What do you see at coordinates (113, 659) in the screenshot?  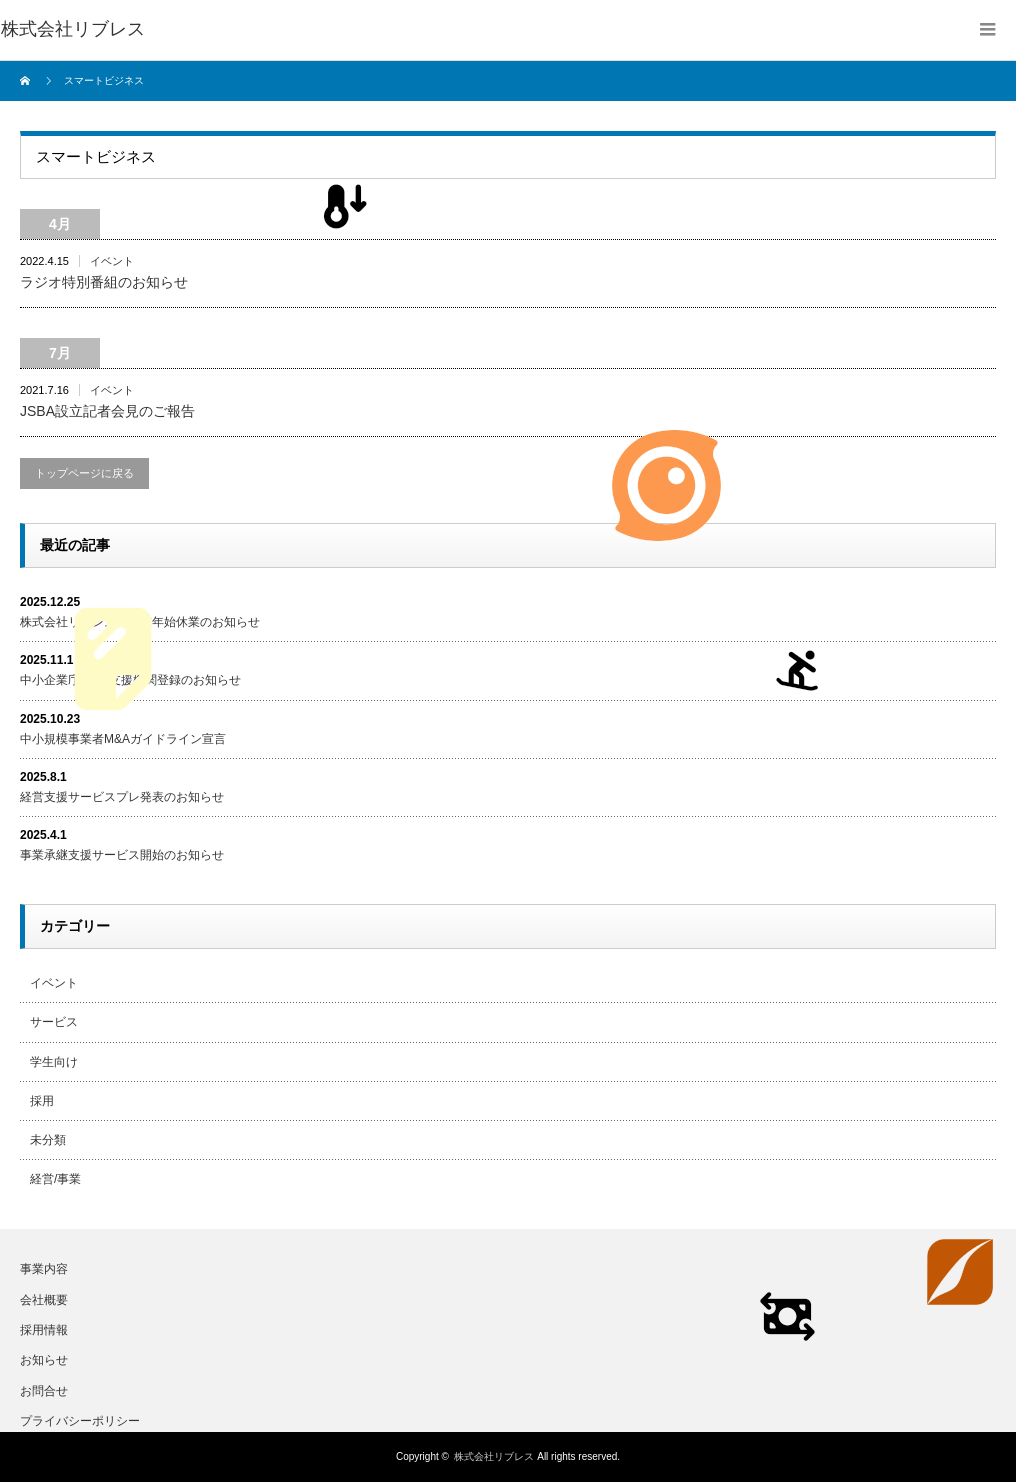 I see `view or access plastic sheet material` at bounding box center [113, 659].